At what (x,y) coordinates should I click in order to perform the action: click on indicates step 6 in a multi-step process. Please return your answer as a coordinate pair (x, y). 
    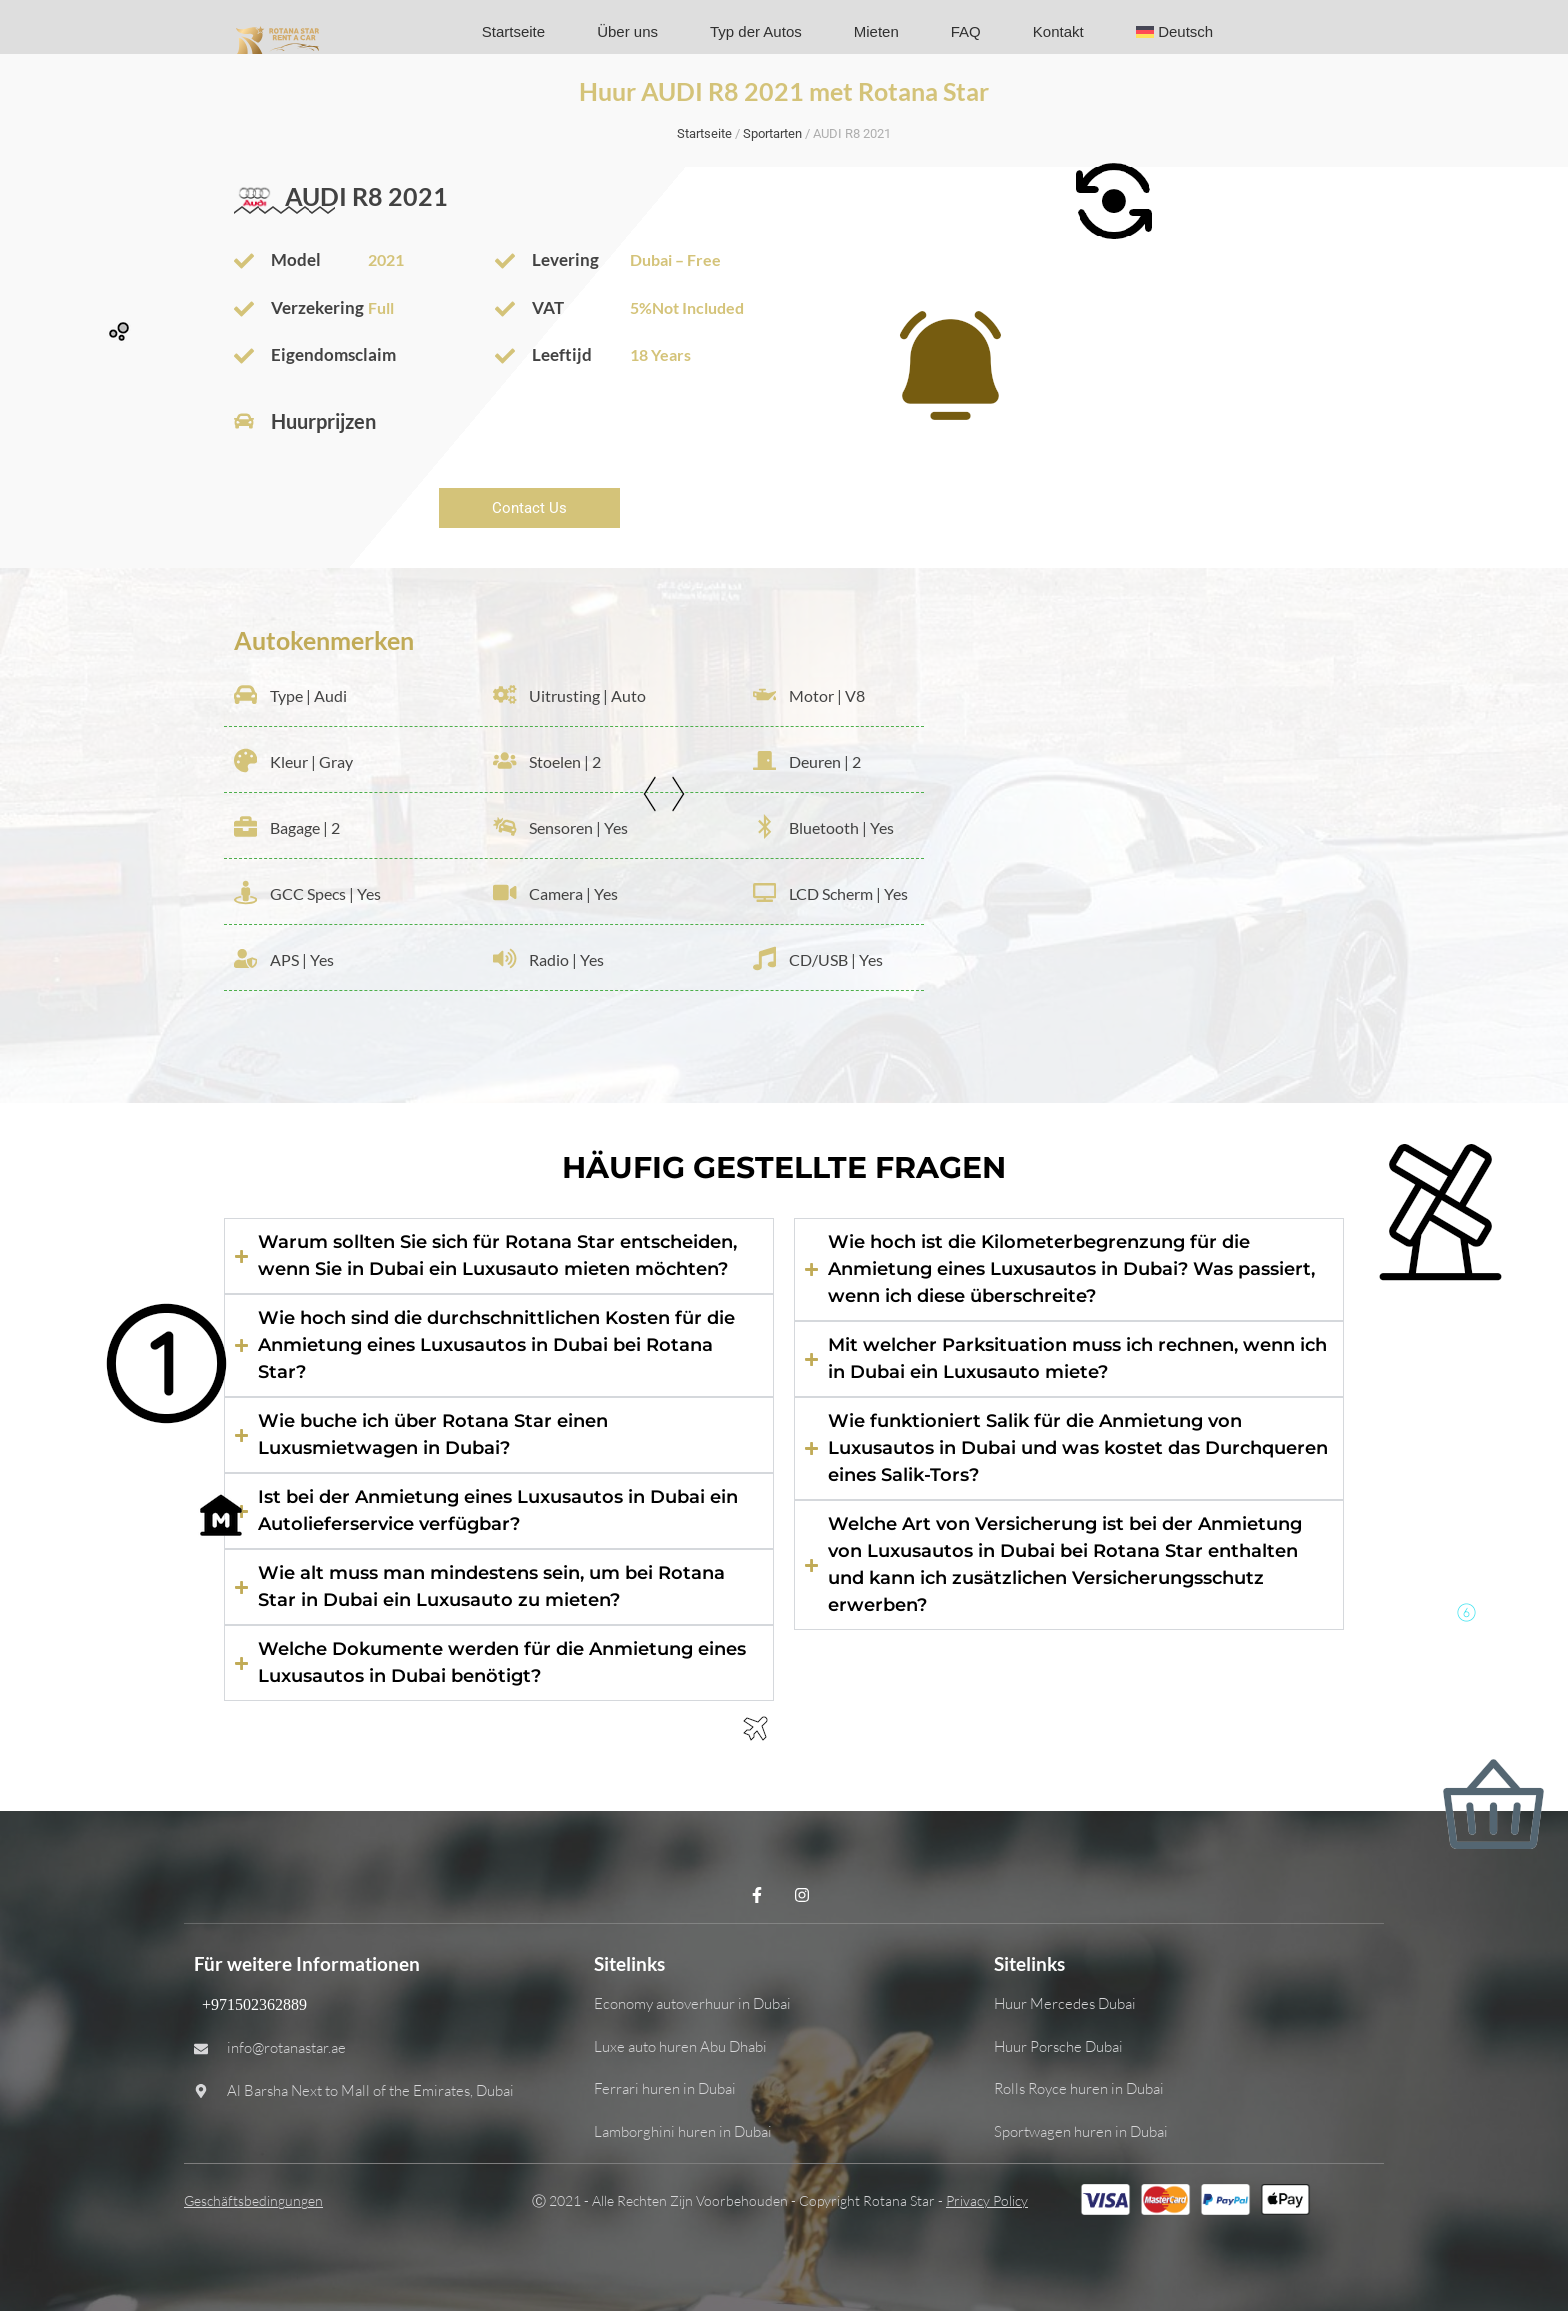
    Looking at the image, I should click on (1466, 1612).